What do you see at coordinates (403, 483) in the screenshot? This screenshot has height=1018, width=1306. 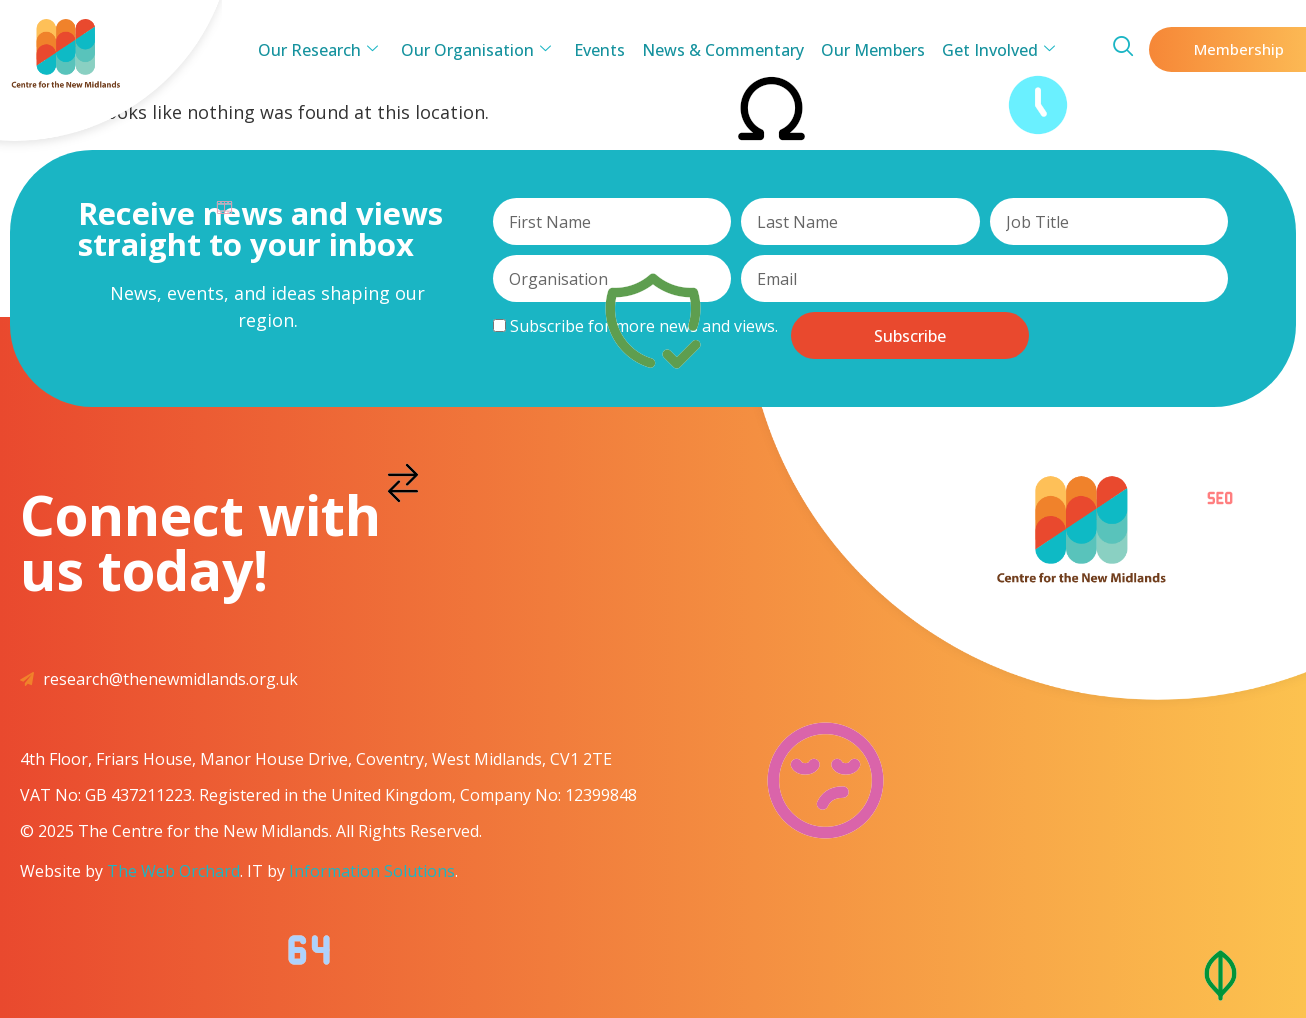 I see `swap or exchange items` at bounding box center [403, 483].